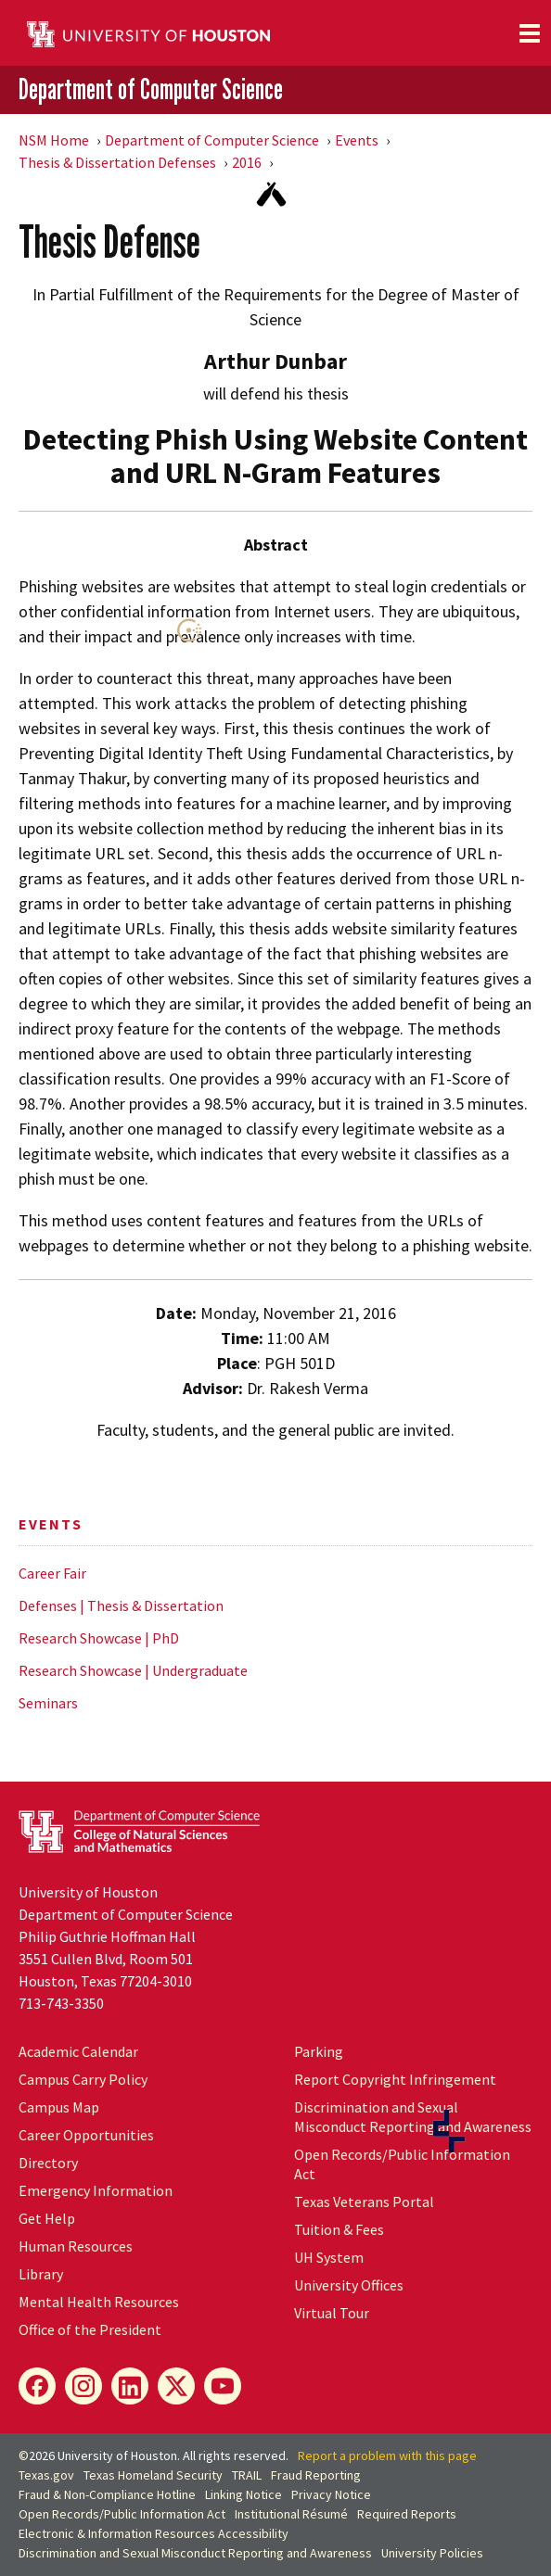 The width and height of the screenshot is (551, 2576). I want to click on deepcool brand logo, so click(449, 2131).